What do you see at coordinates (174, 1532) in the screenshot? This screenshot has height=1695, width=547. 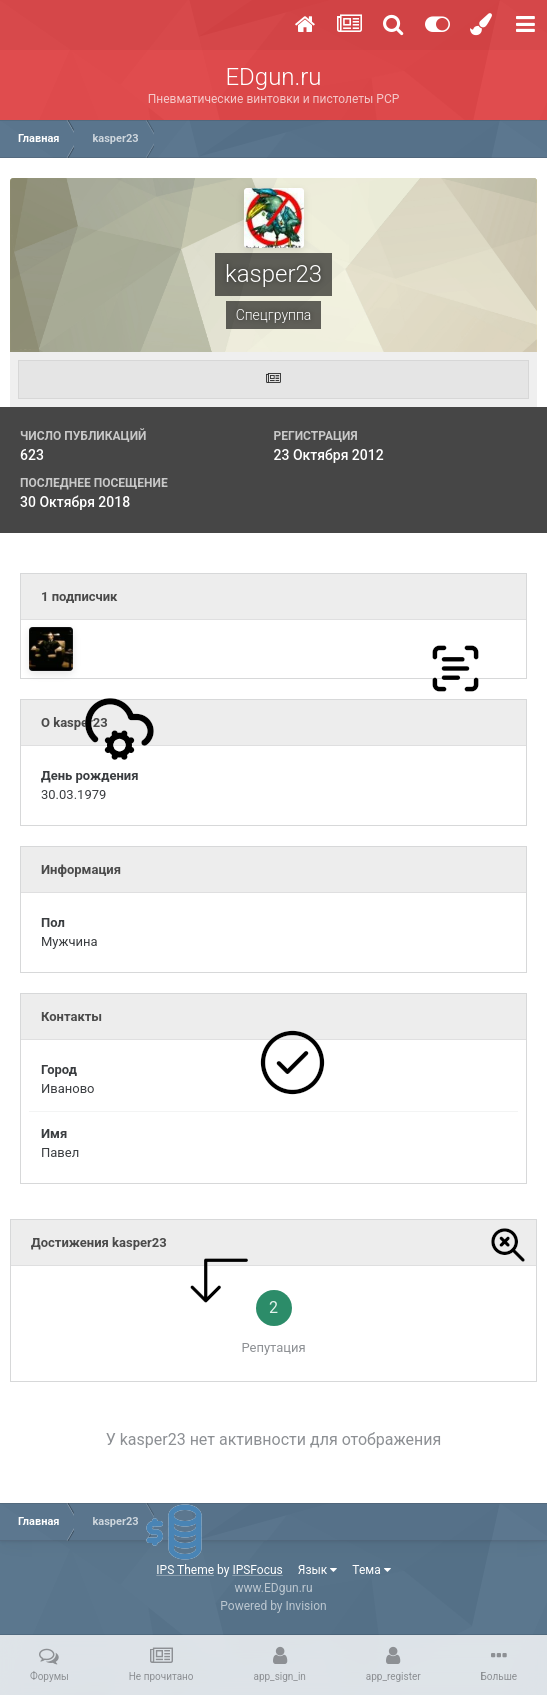 I see `view business plan or financial overview` at bounding box center [174, 1532].